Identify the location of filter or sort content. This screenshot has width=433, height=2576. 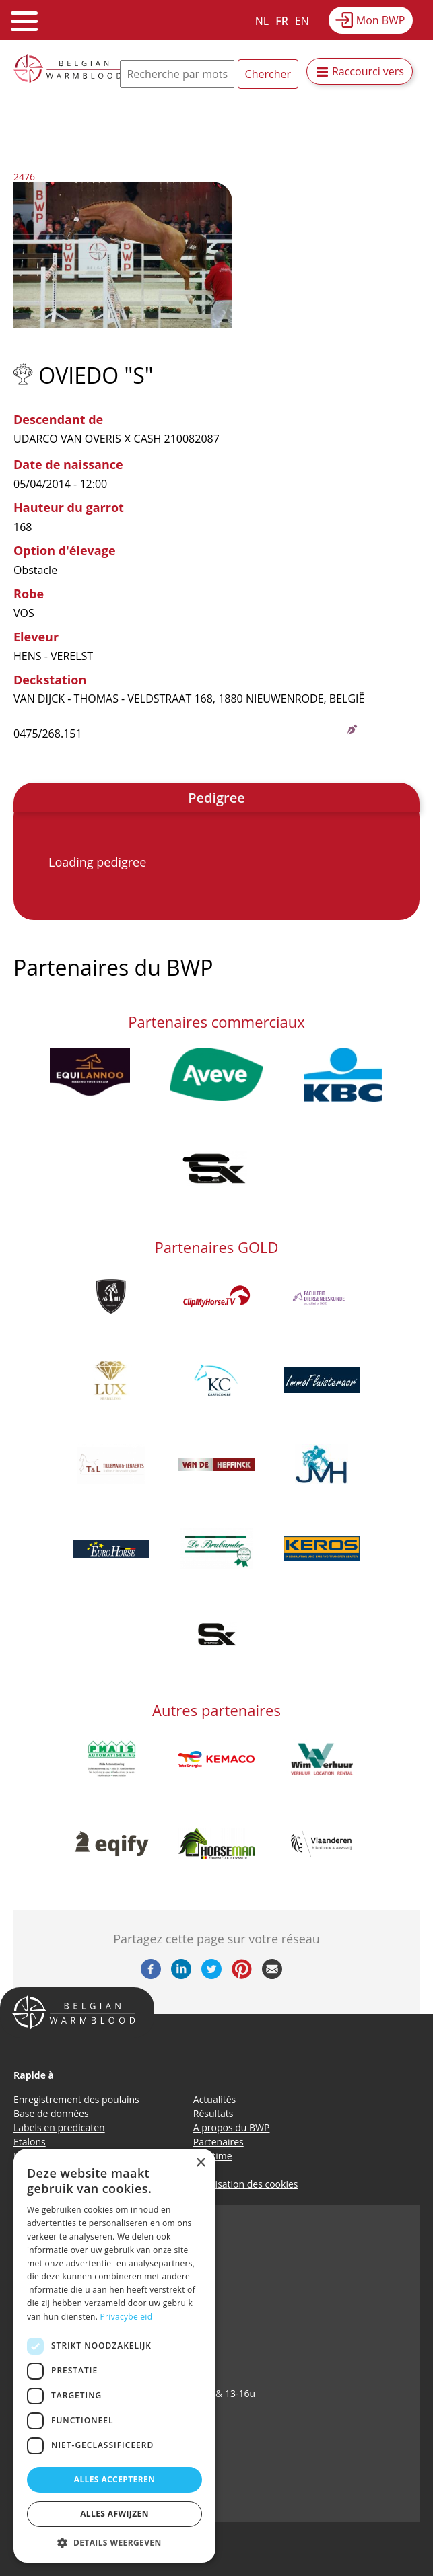
(206, 1168).